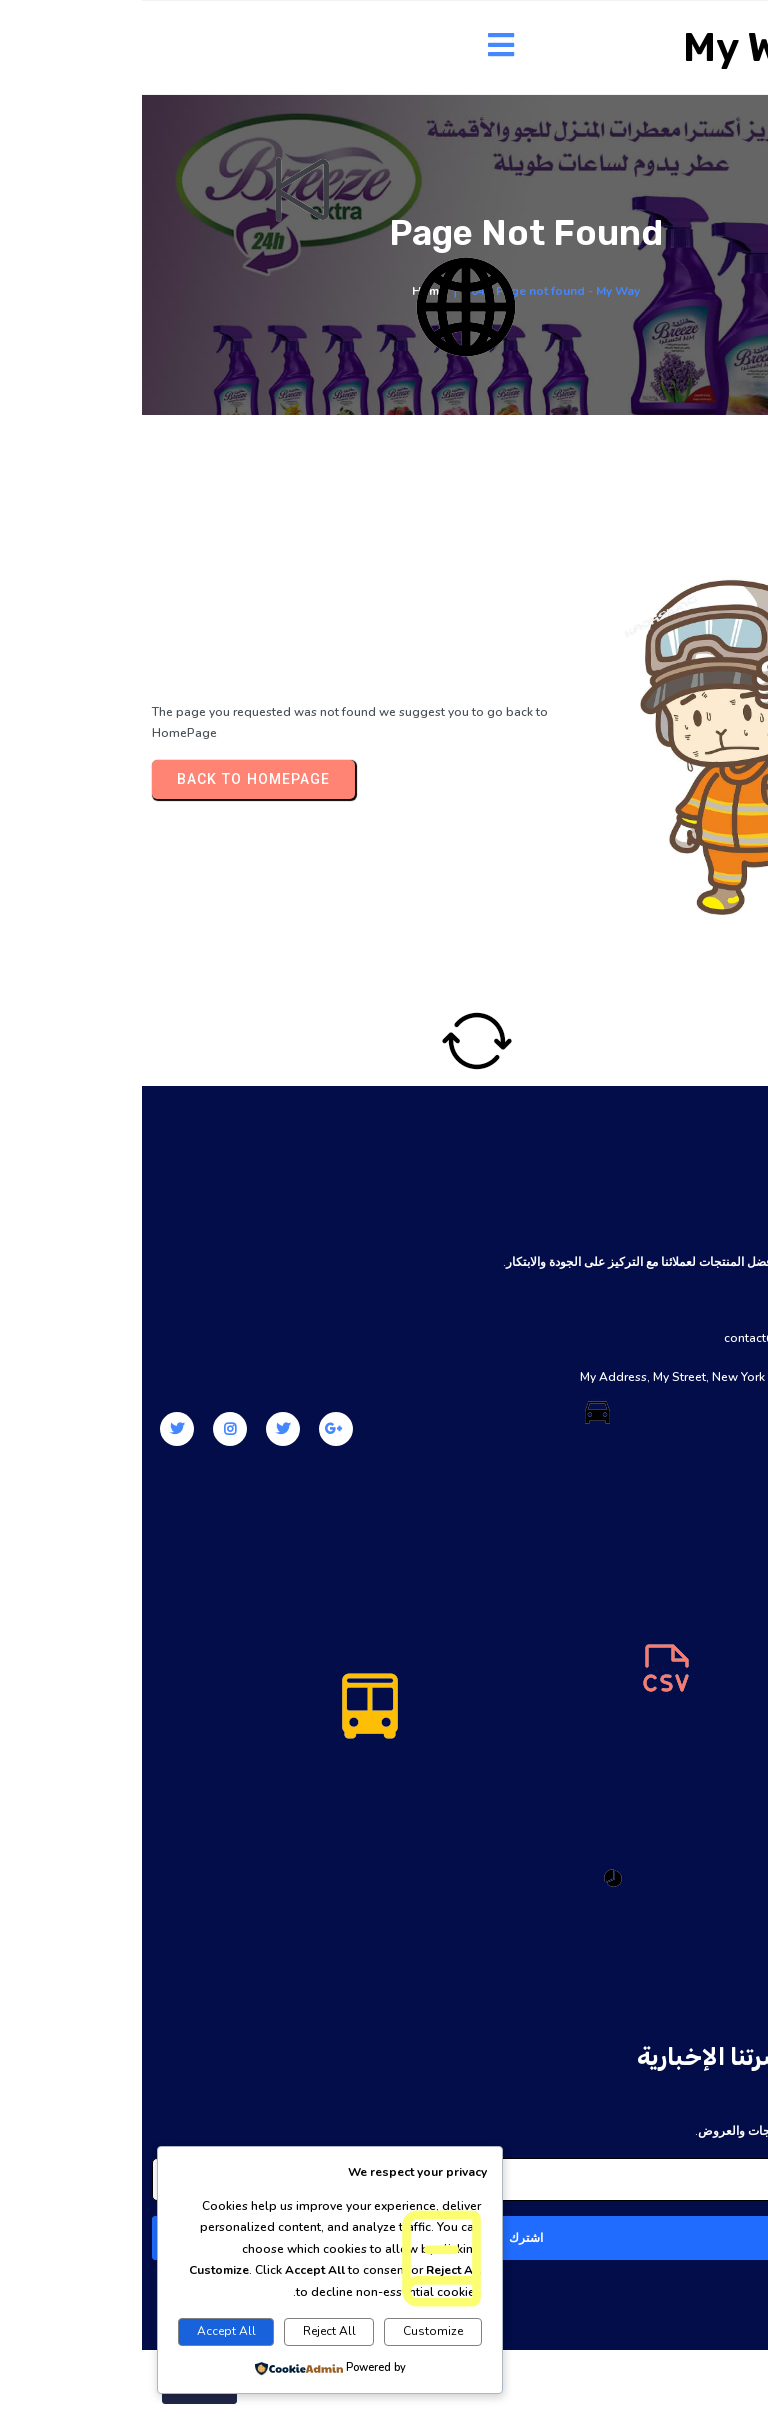 This screenshot has width=768, height=2414. What do you see at coordinates (302, 189) in the screenshot?
I see `skip to previous track` at bounding box center [302, 189].